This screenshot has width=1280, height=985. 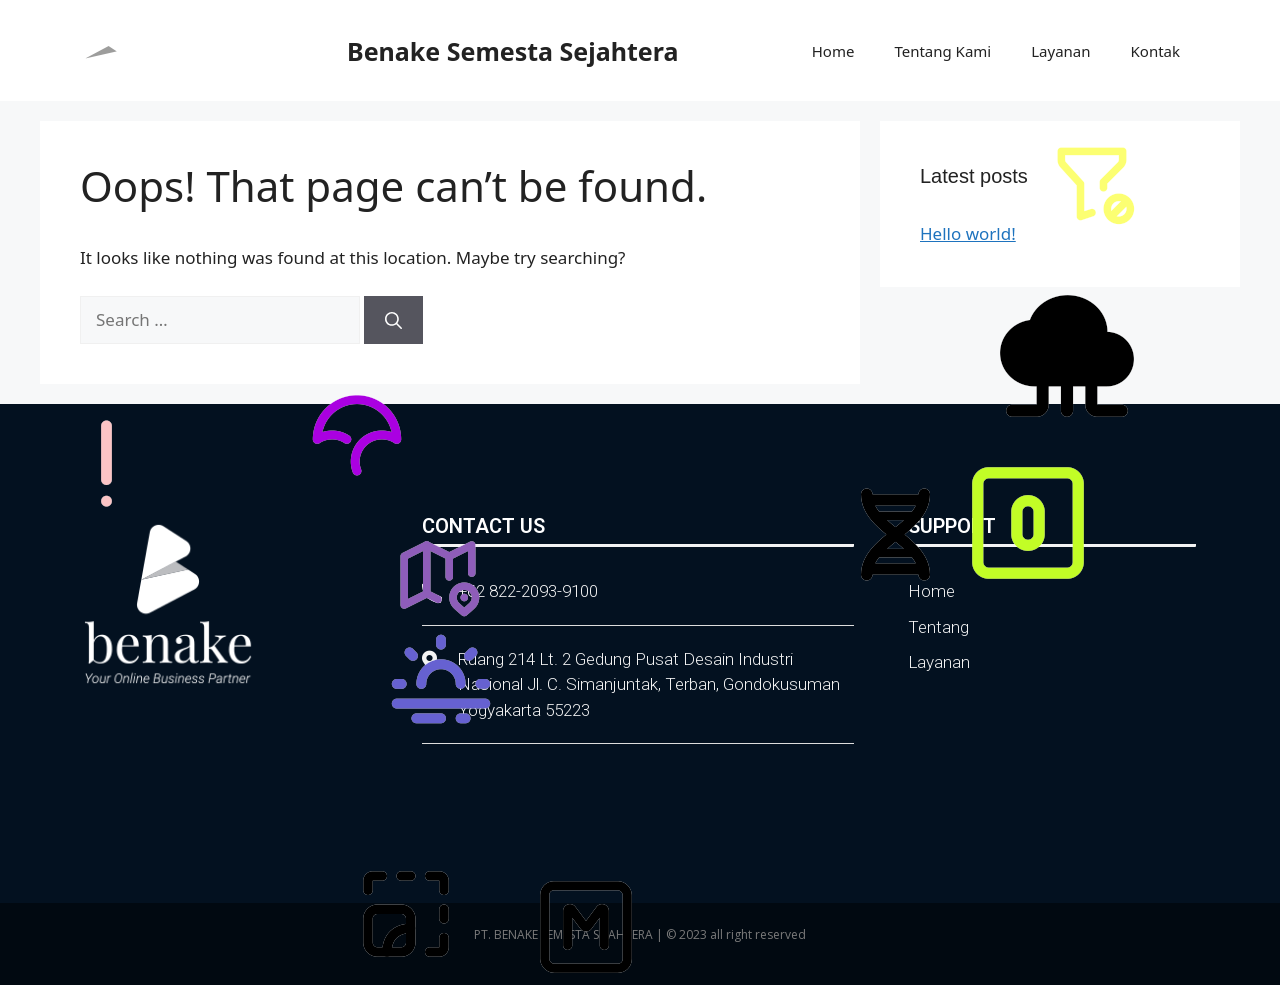 I want to click on indicates zero items or empty count, so click(x=1028, y=523).